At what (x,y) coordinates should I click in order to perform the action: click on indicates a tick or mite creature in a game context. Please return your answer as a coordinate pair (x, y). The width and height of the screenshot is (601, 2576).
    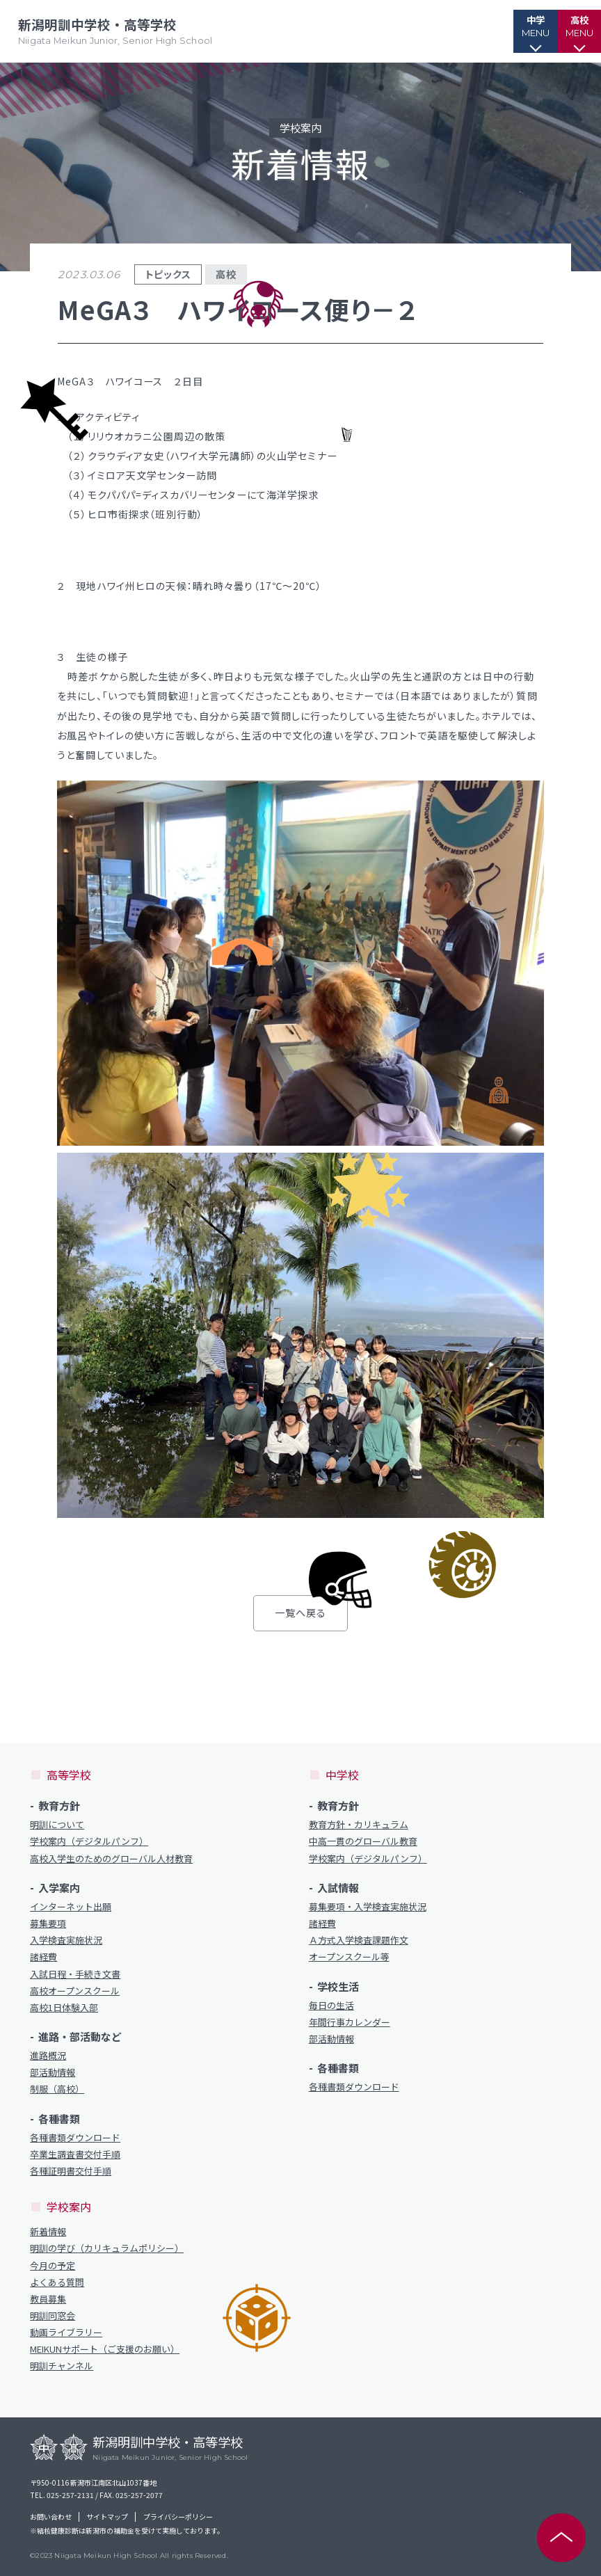
    Looking at the image, I should click on (257, 304).